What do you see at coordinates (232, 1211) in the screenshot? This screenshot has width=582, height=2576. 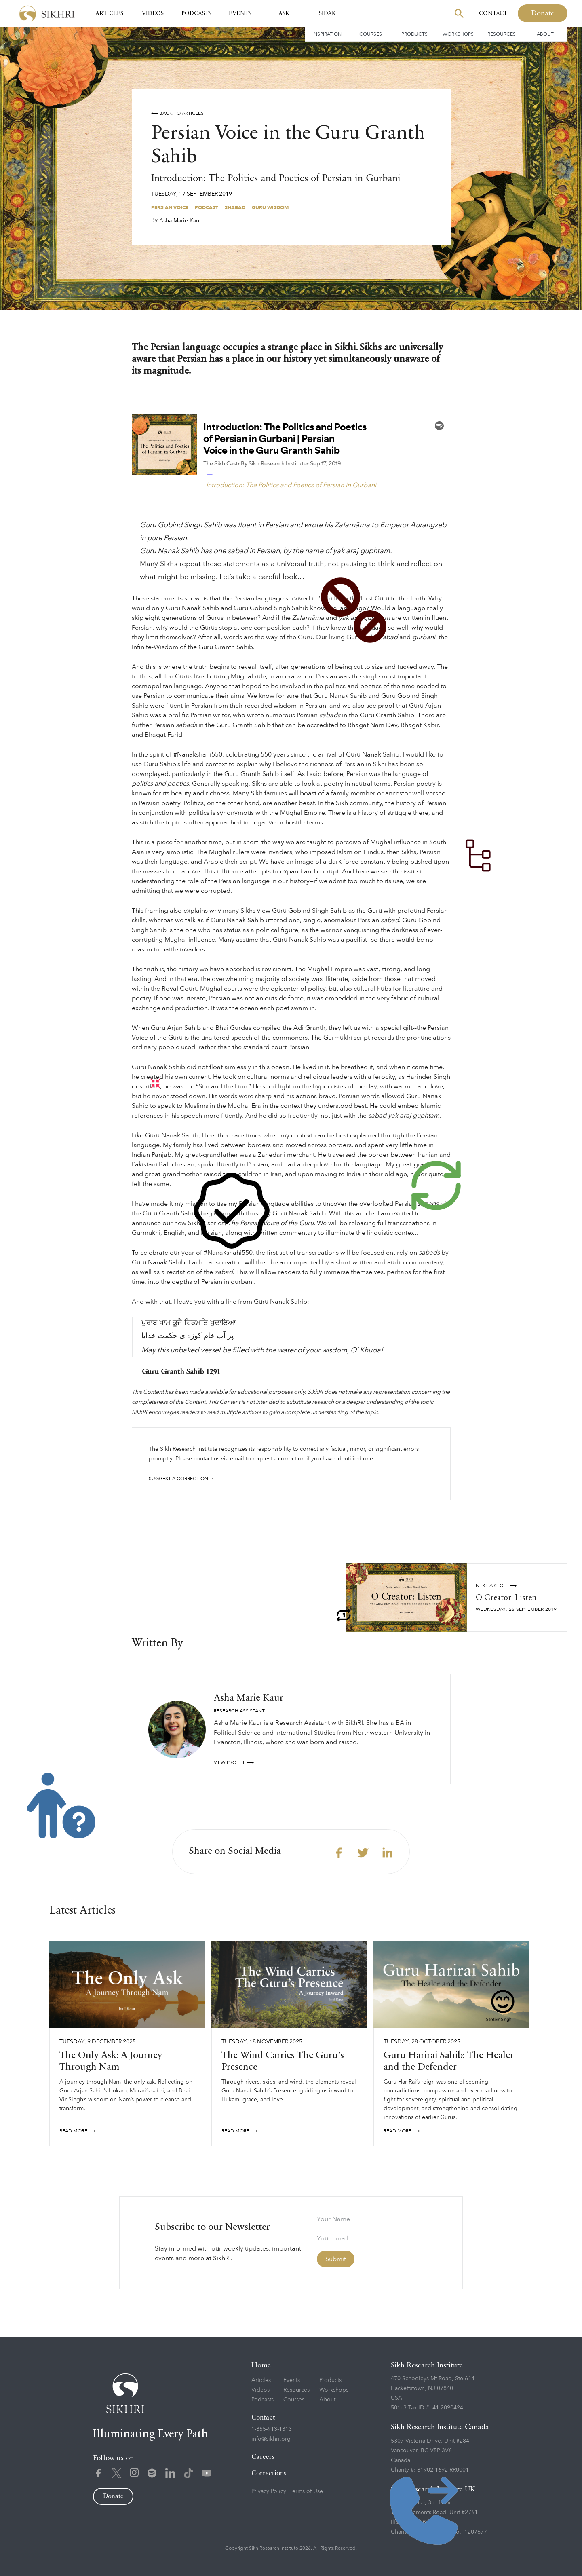 I see `indicates a verified account or identity` at bounding box center [232, 1211].